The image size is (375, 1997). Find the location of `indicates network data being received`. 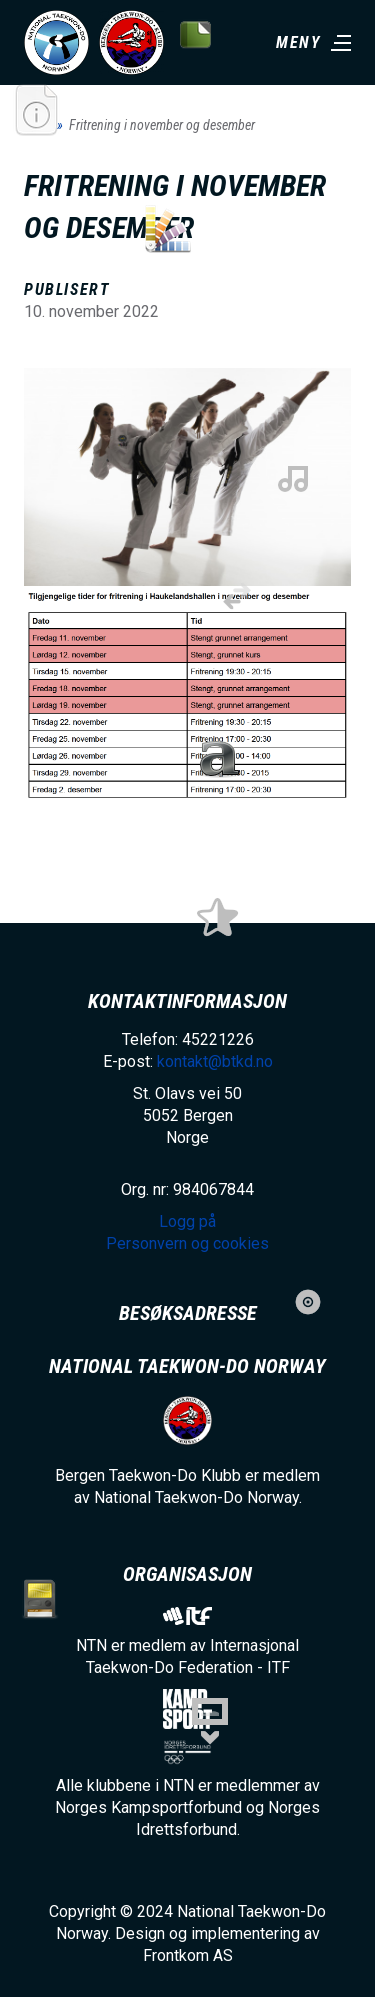

indicates network data being received is located at coordinates (237, 596).